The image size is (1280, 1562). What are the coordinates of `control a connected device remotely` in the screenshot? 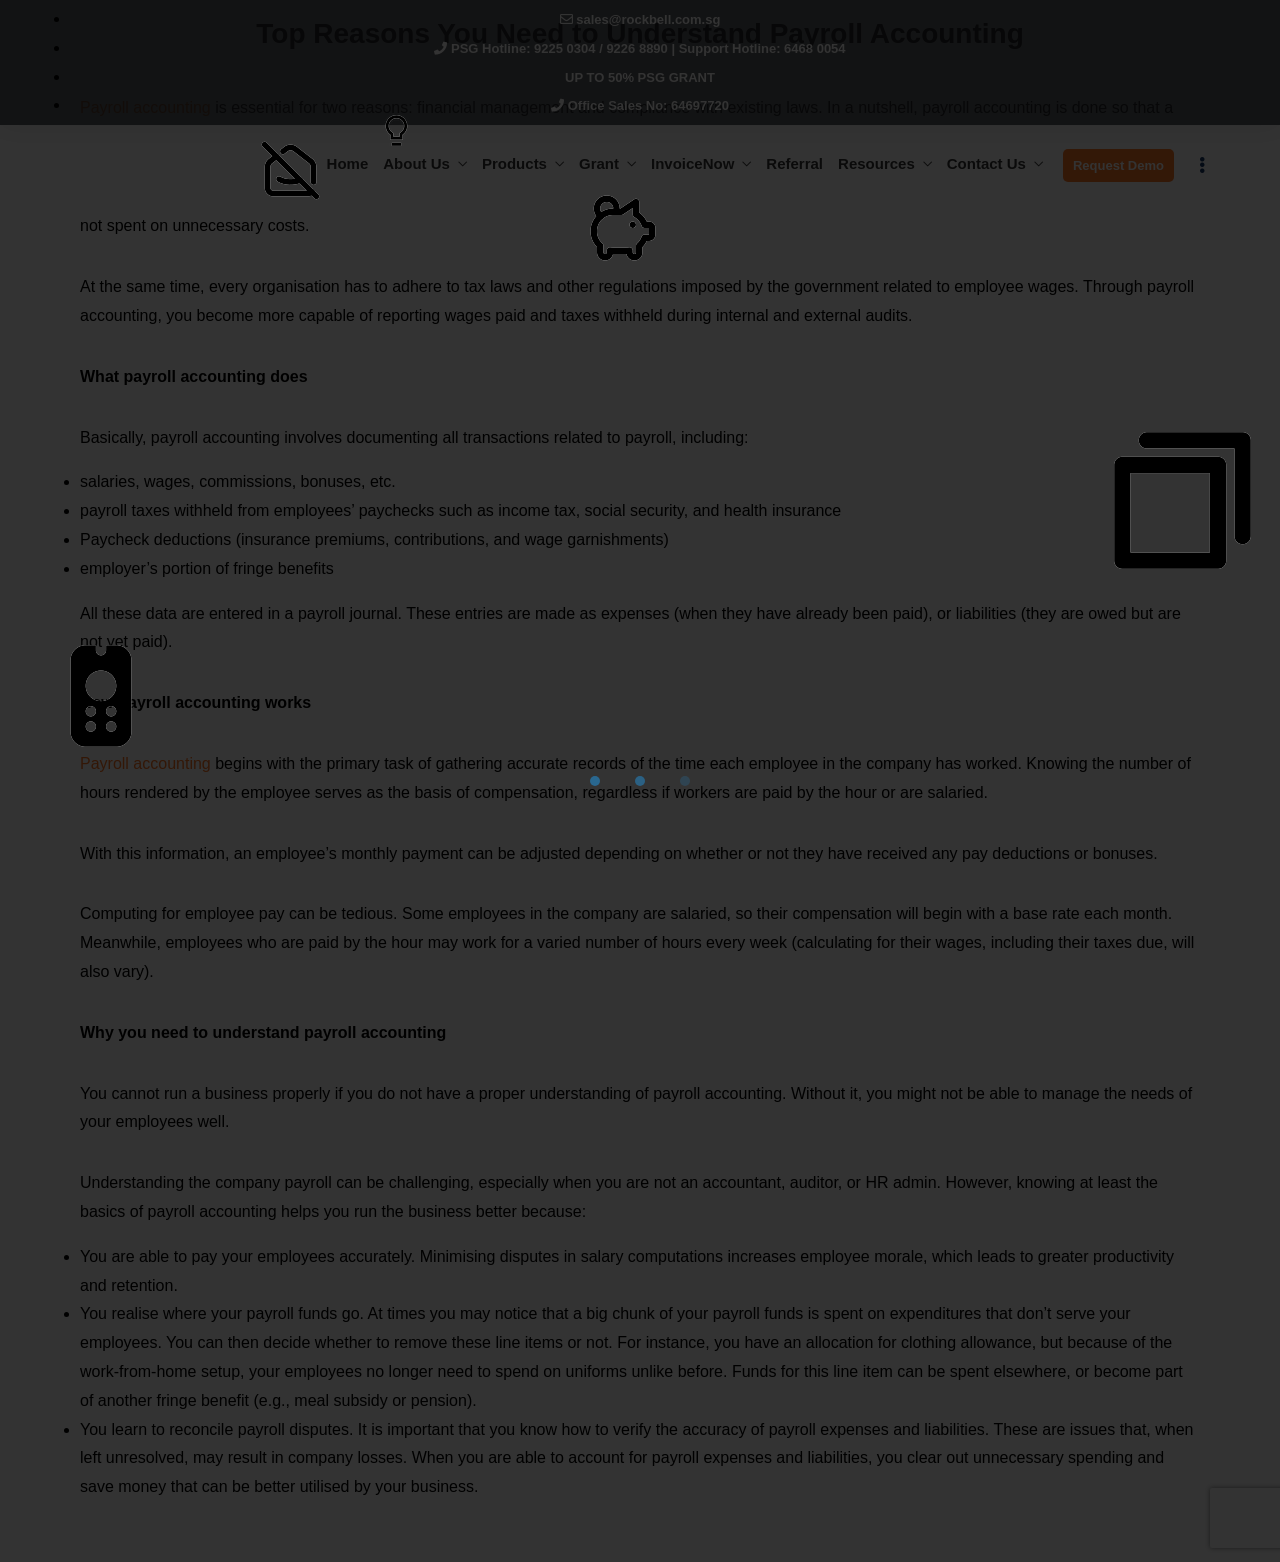 It's located at (101, 696).